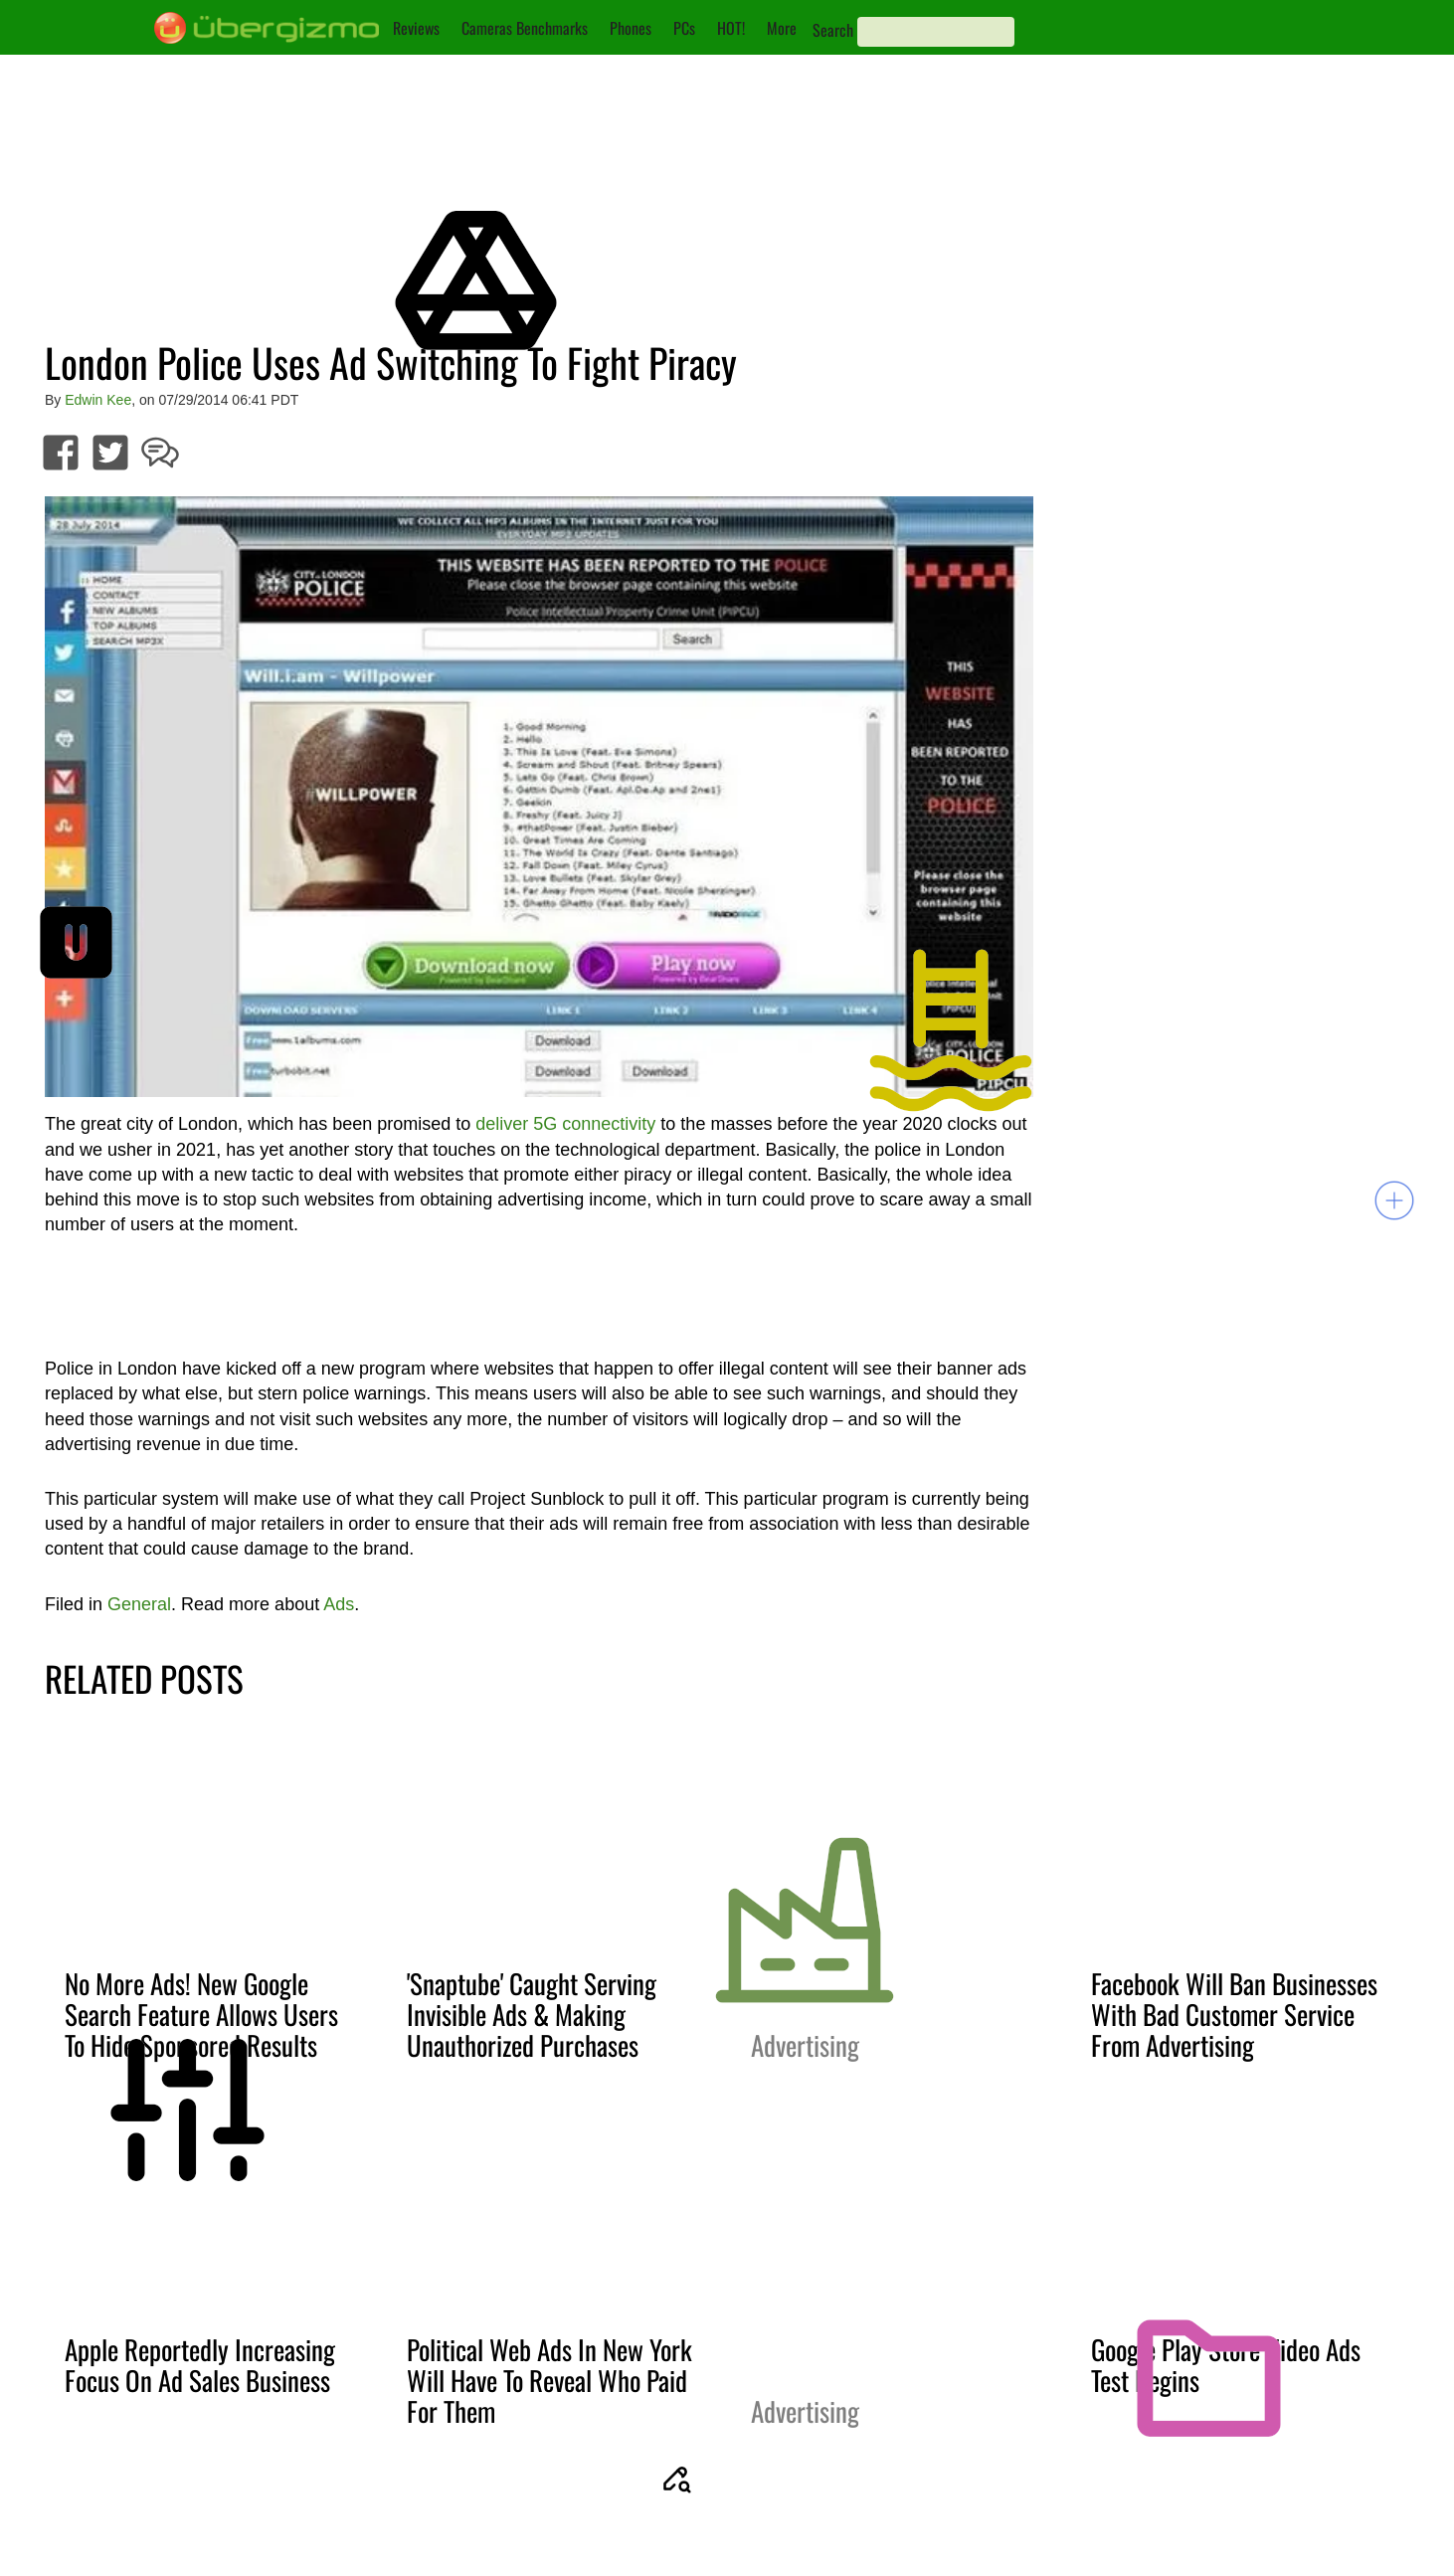  What do you see at coordinates (951, 1030) in the screenshot?
I see `indicates swimming pool amenity available` at bounding box center [951, 1030].